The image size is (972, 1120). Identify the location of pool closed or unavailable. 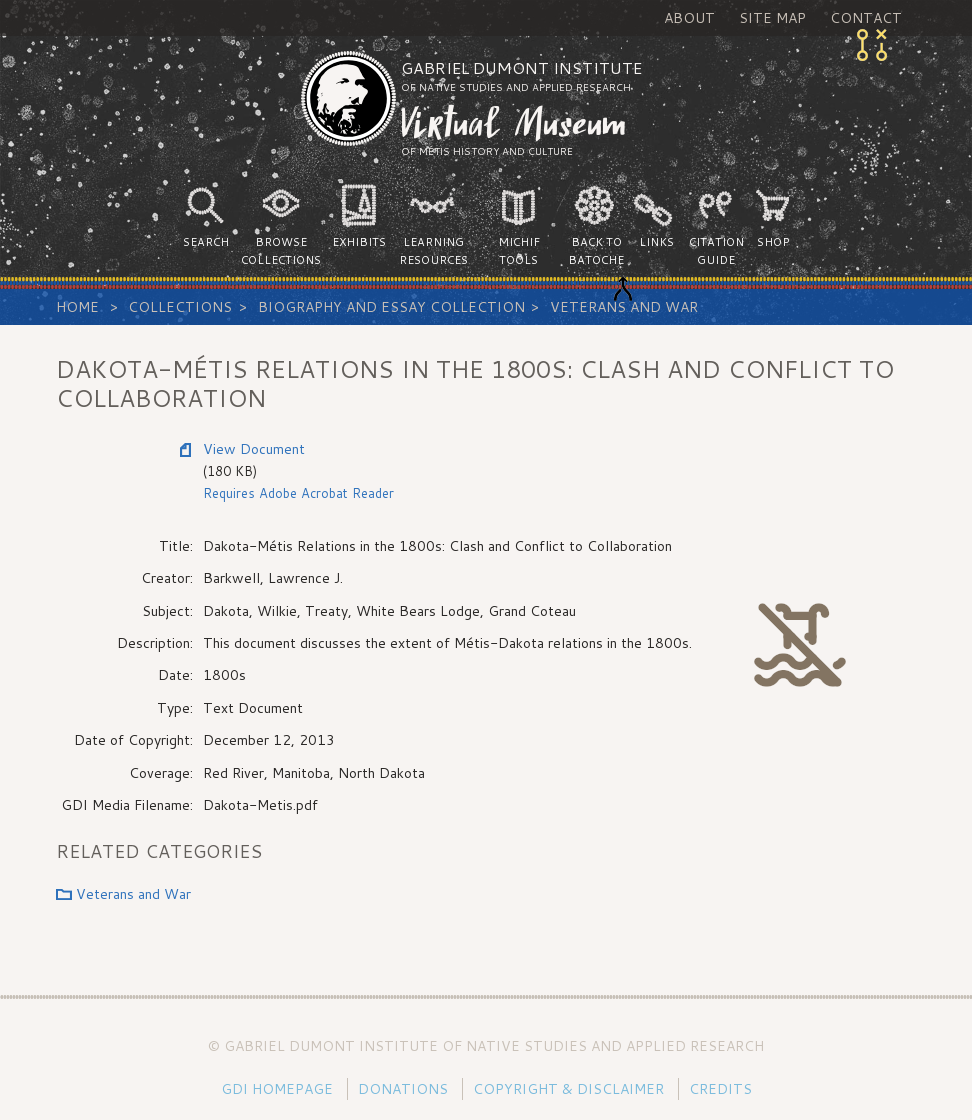
(800, 645).